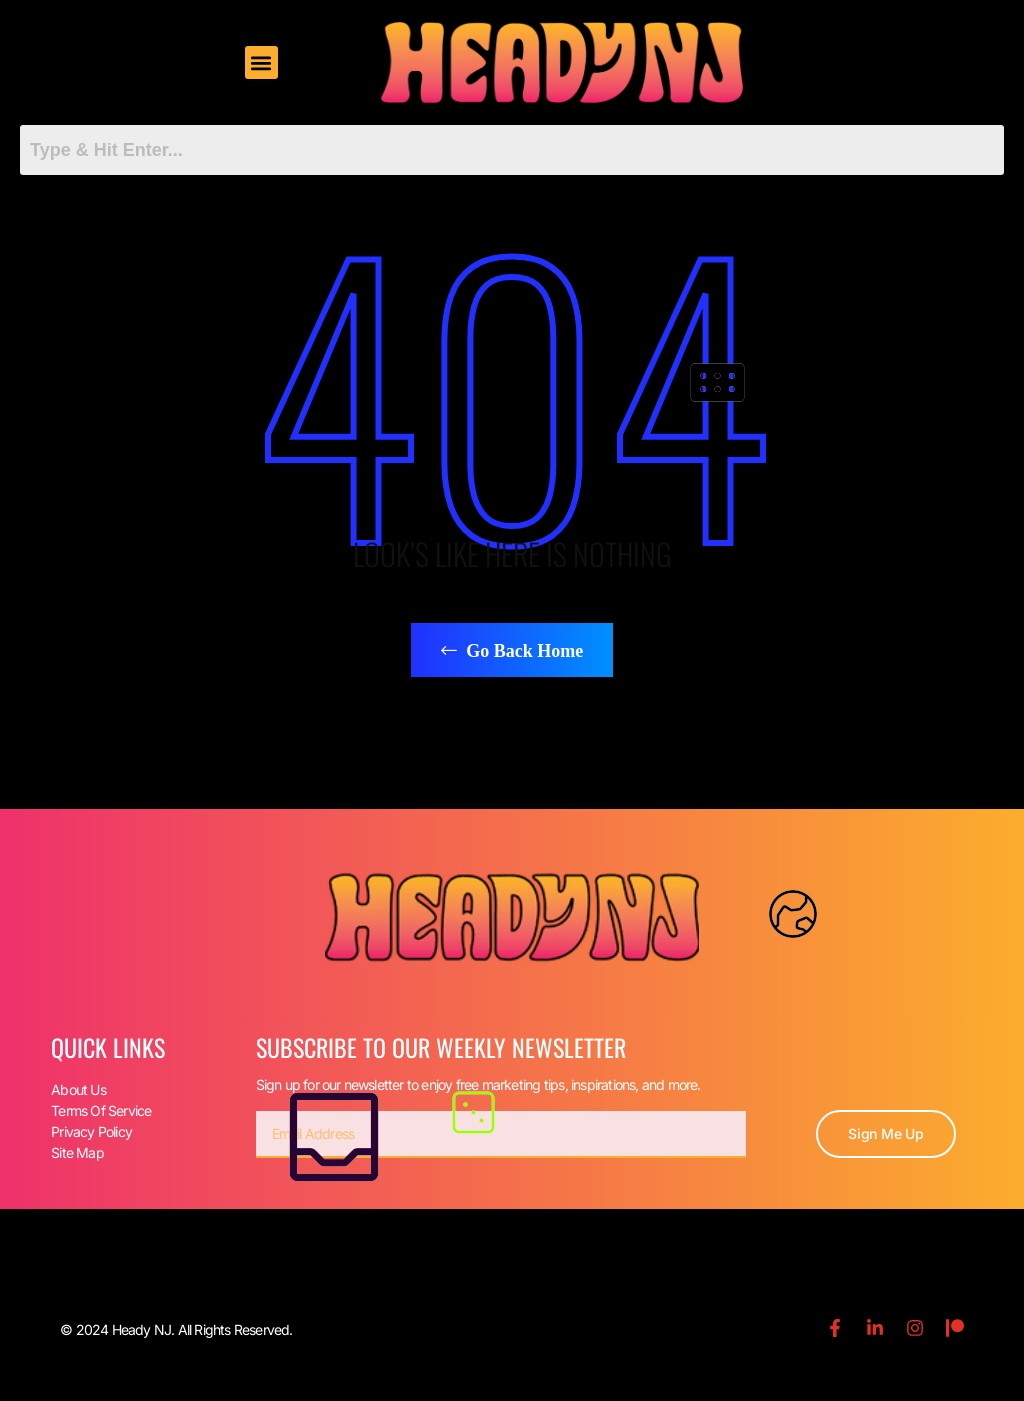  I want to click on randomize or shuffle content, so click(473, 1112).